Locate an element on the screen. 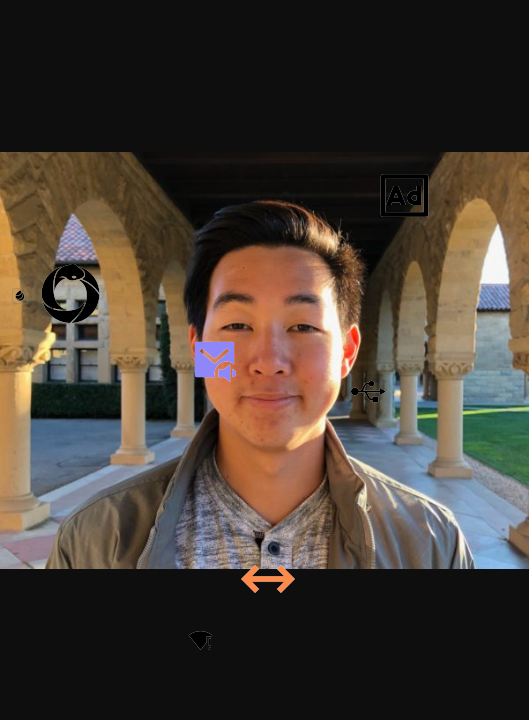 The height and width of the screenshot is (720, 529). PyPy Python interpreter branding is located at coordinates (70, 293).